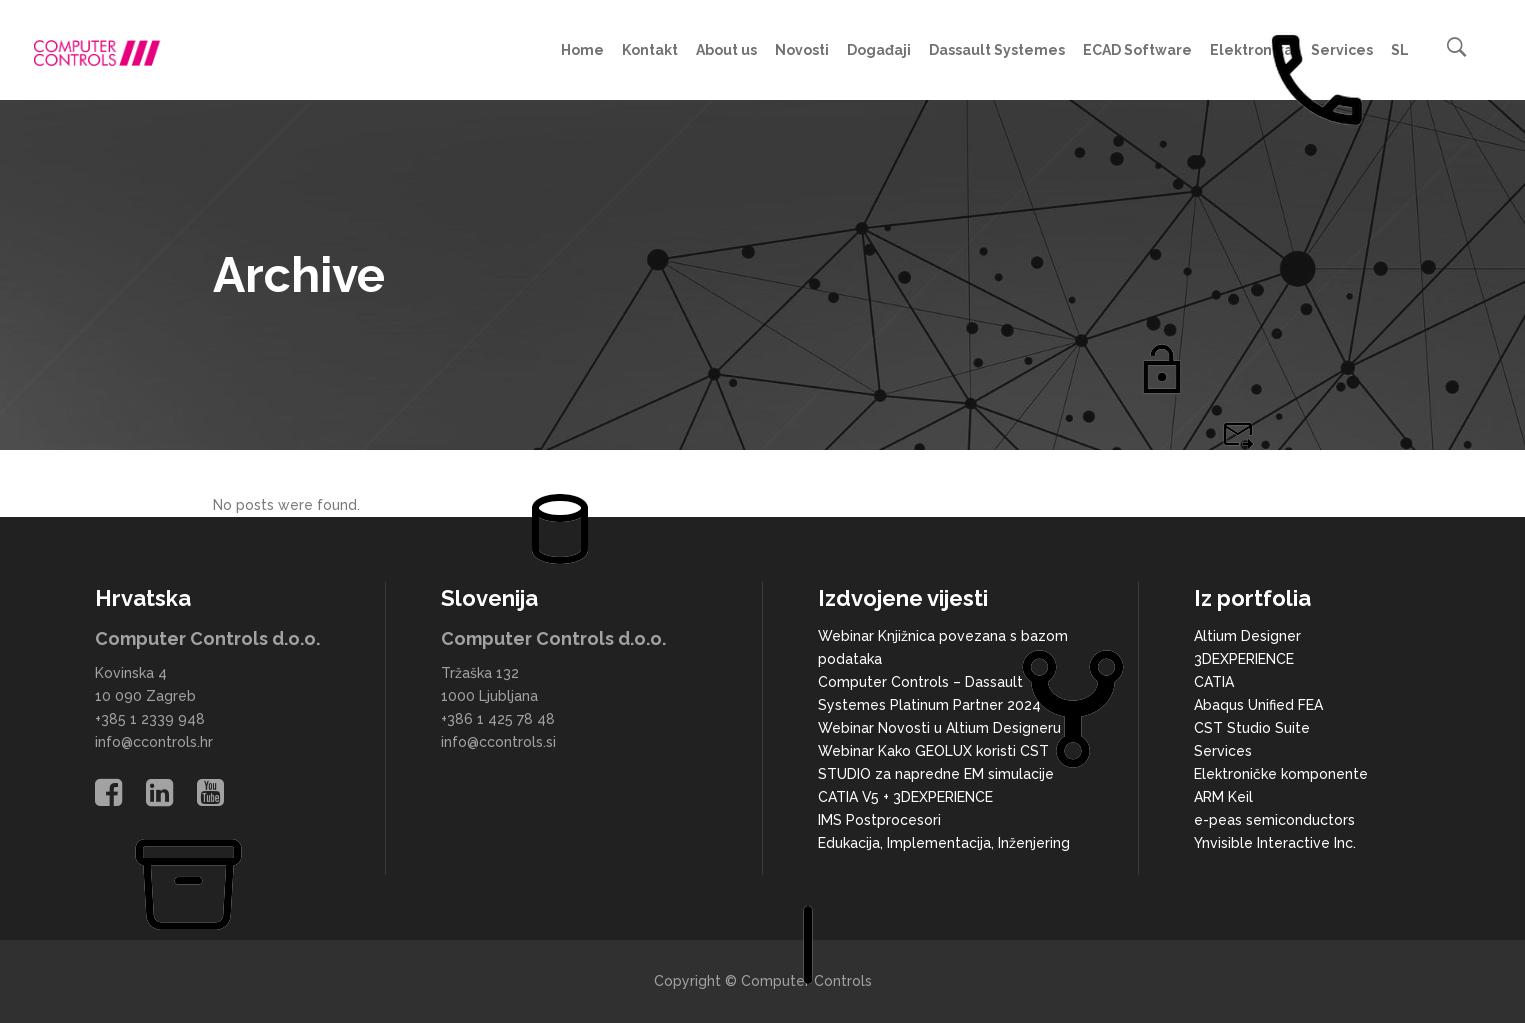 The height and width of the screenshot is (1023, 1525). What do you see at coordinates (1317, 80) in the screenshot?
I see `make a phone call` at bounding box center [1317, 80].